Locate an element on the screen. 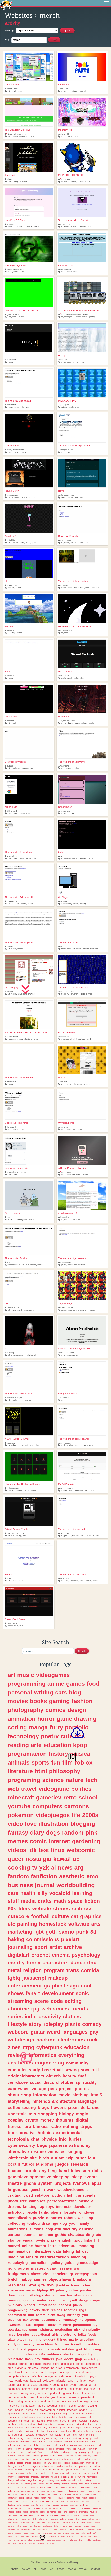 The image size is (111, 2576). create a symbolic link to this folder is located at coordinates (26, 2057).